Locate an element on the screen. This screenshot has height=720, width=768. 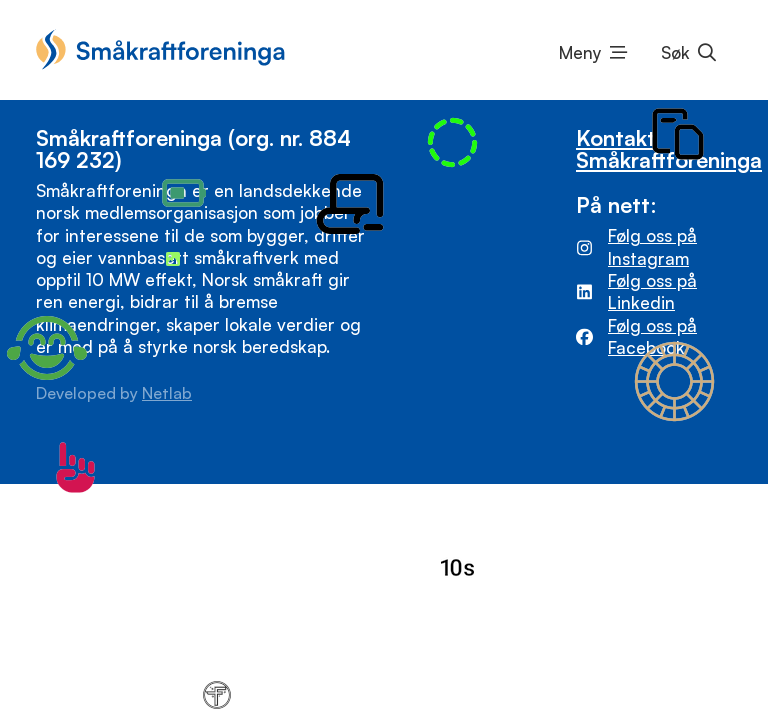
indicates battery at approximately 50% charge is located at coordinates (183, 193).